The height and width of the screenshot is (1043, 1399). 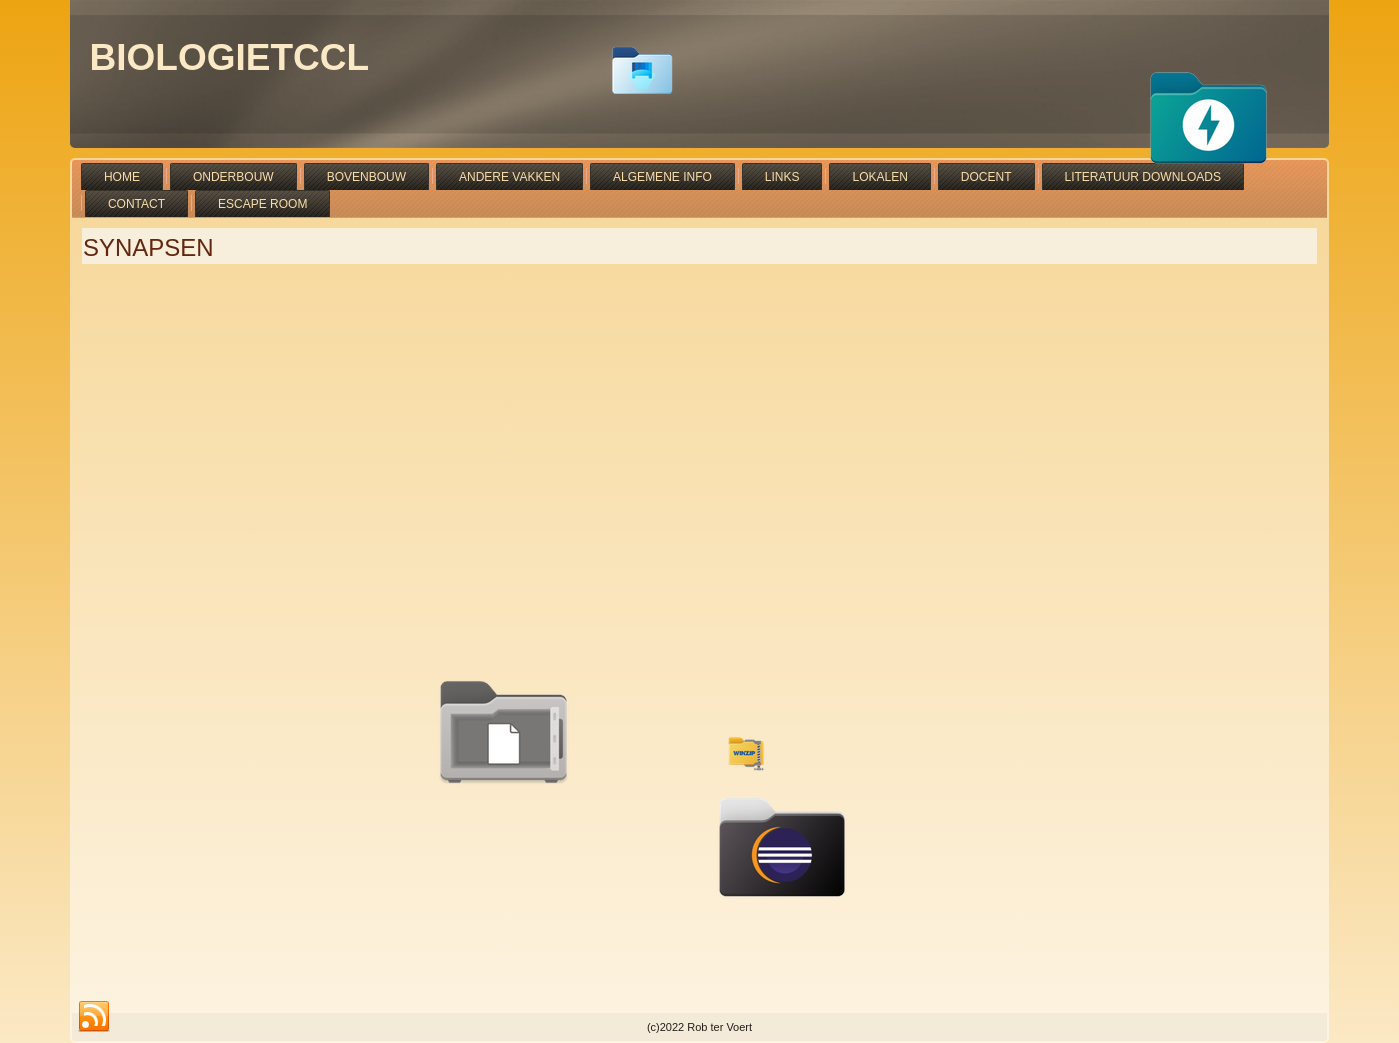 What do you see at coordinates (503, 734) in the screenshot?
I see `open a secure vault folder` at bounding box center [503, 734].